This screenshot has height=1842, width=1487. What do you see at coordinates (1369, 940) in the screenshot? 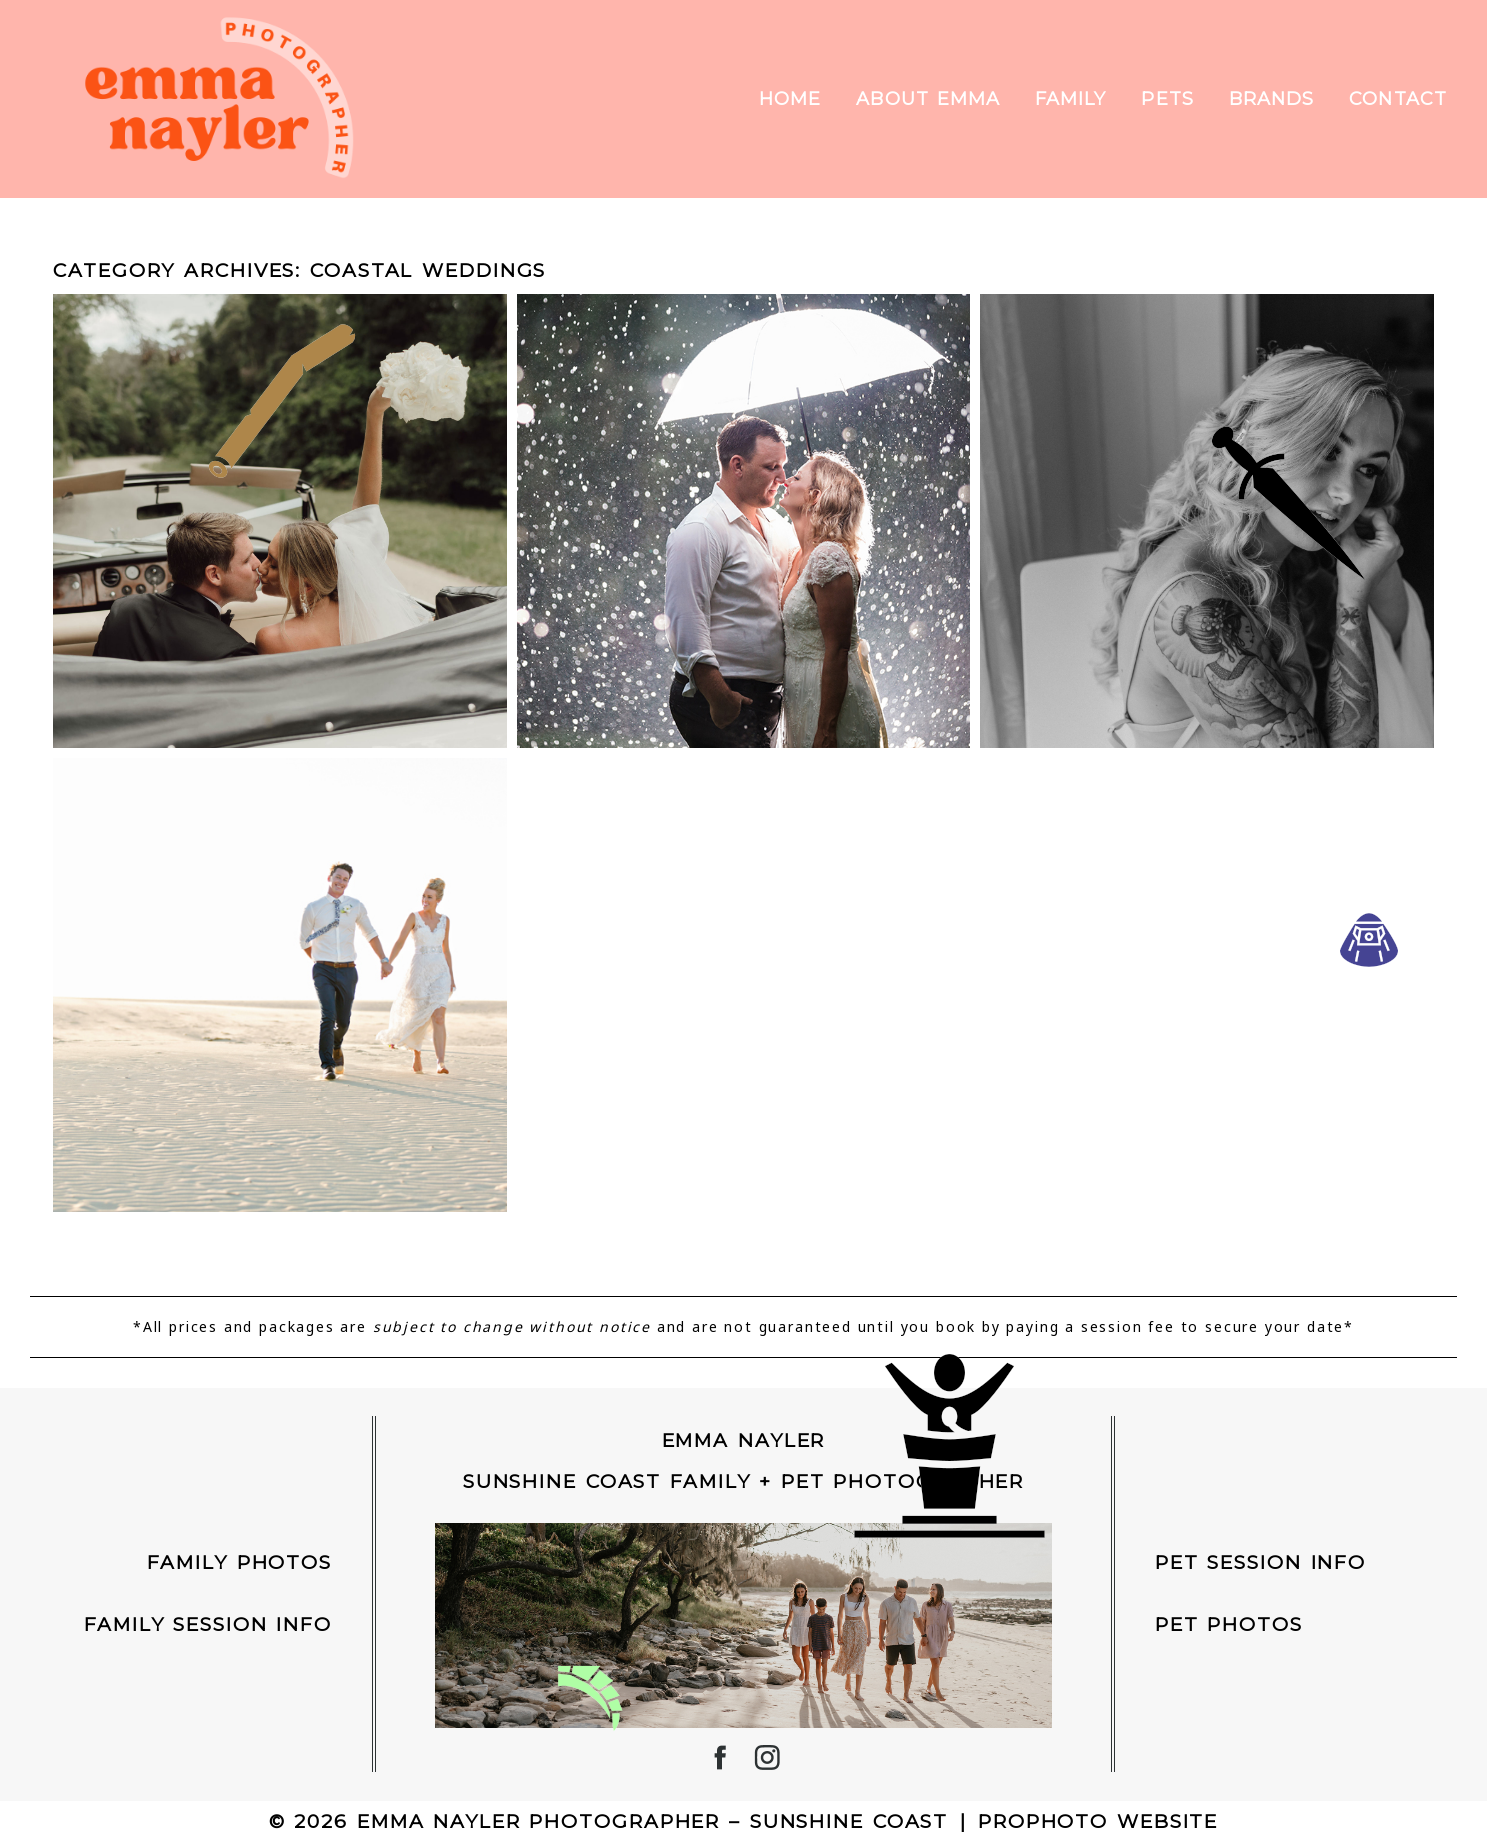
I see `view space mission or spacecraft content` at bounding box center [1369, 940].